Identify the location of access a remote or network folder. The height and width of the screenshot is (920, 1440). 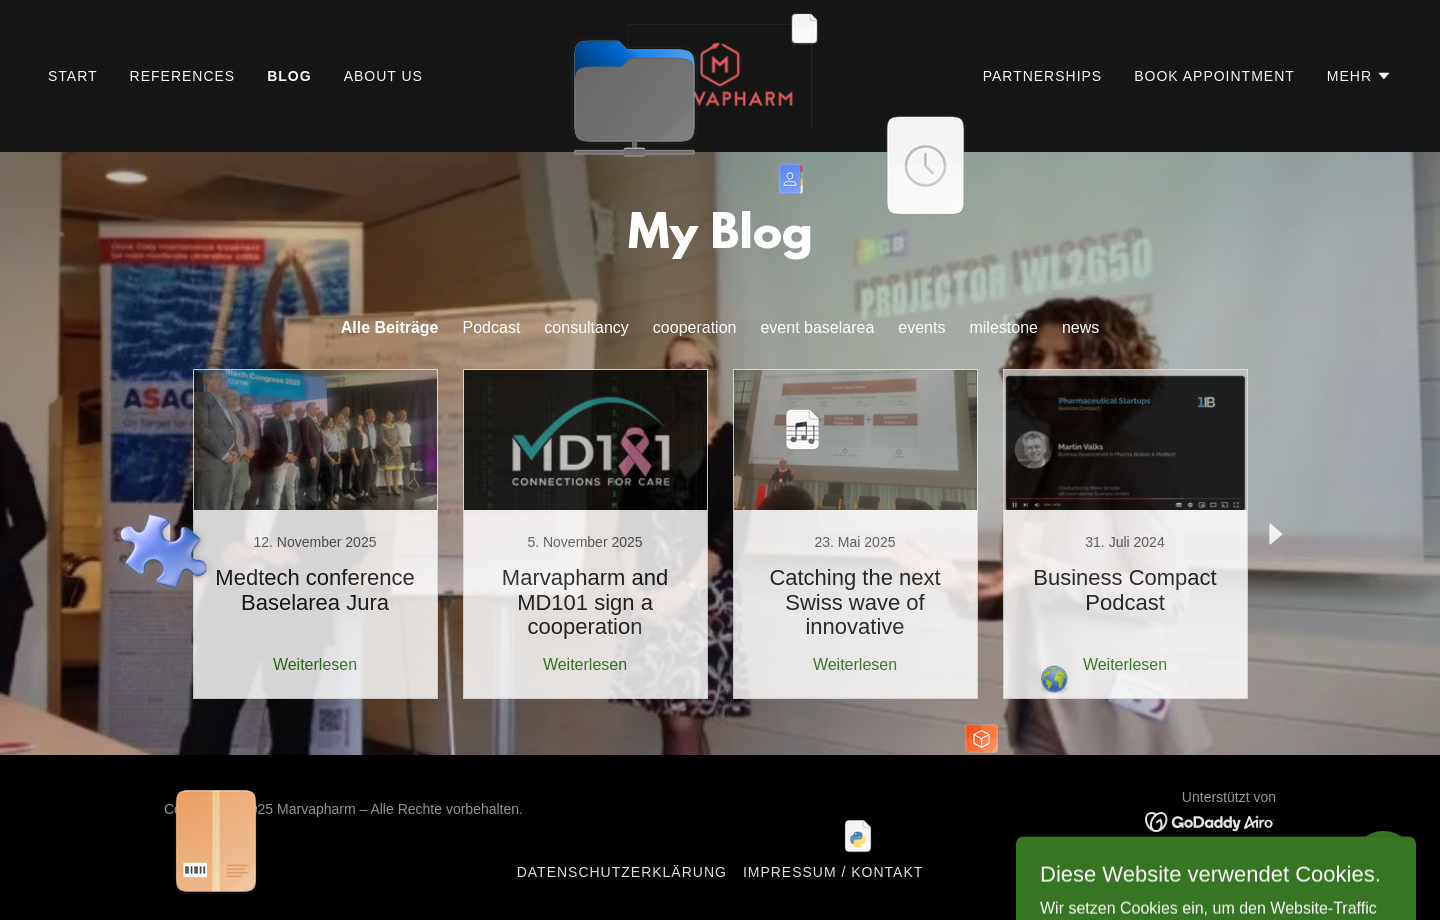
(634, 96).